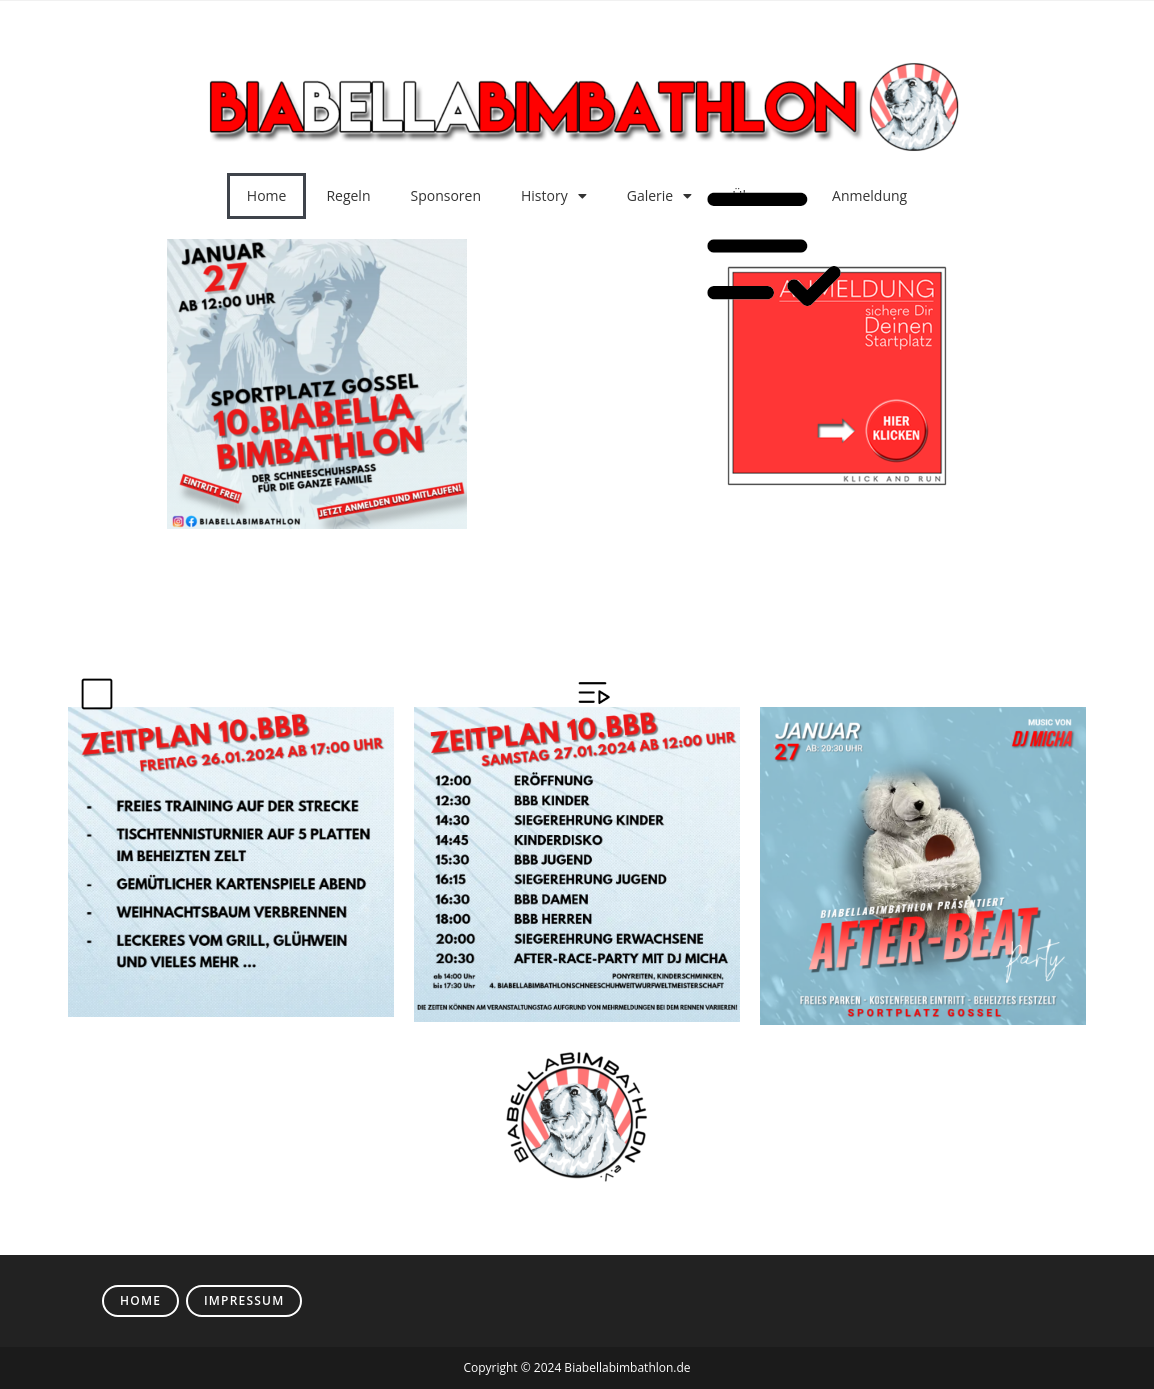 The width and height of the screenshot is (1154, 1389). What do you see at coordinates (774, 246) in the screenshot?
I see `view completed tasks` at bounding box center [774, 246].